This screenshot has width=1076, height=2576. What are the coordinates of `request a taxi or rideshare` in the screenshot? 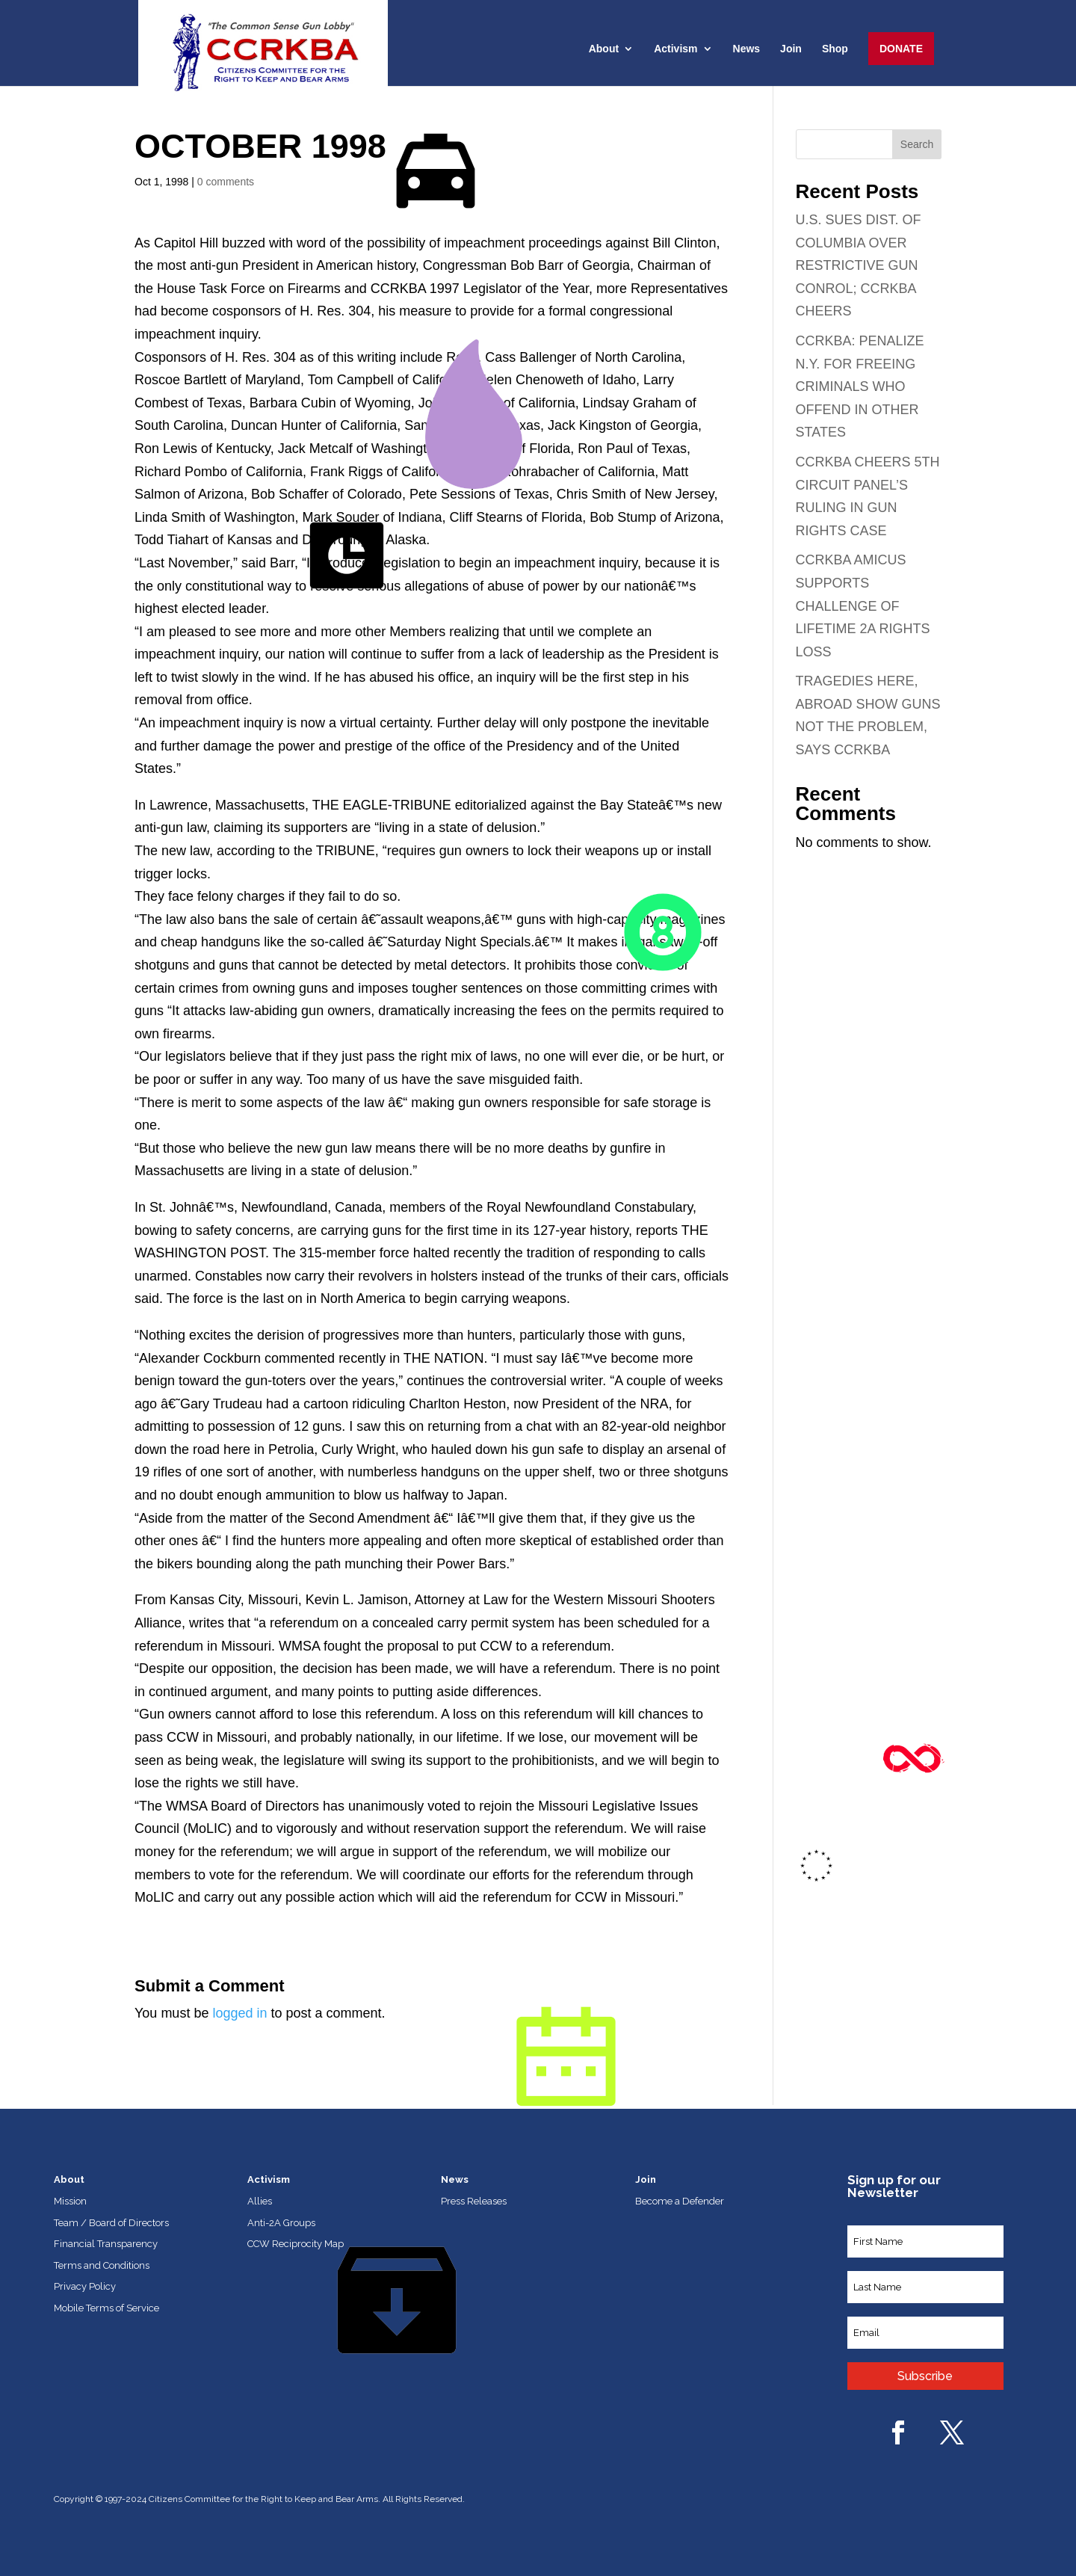 It's located at (436, 169).